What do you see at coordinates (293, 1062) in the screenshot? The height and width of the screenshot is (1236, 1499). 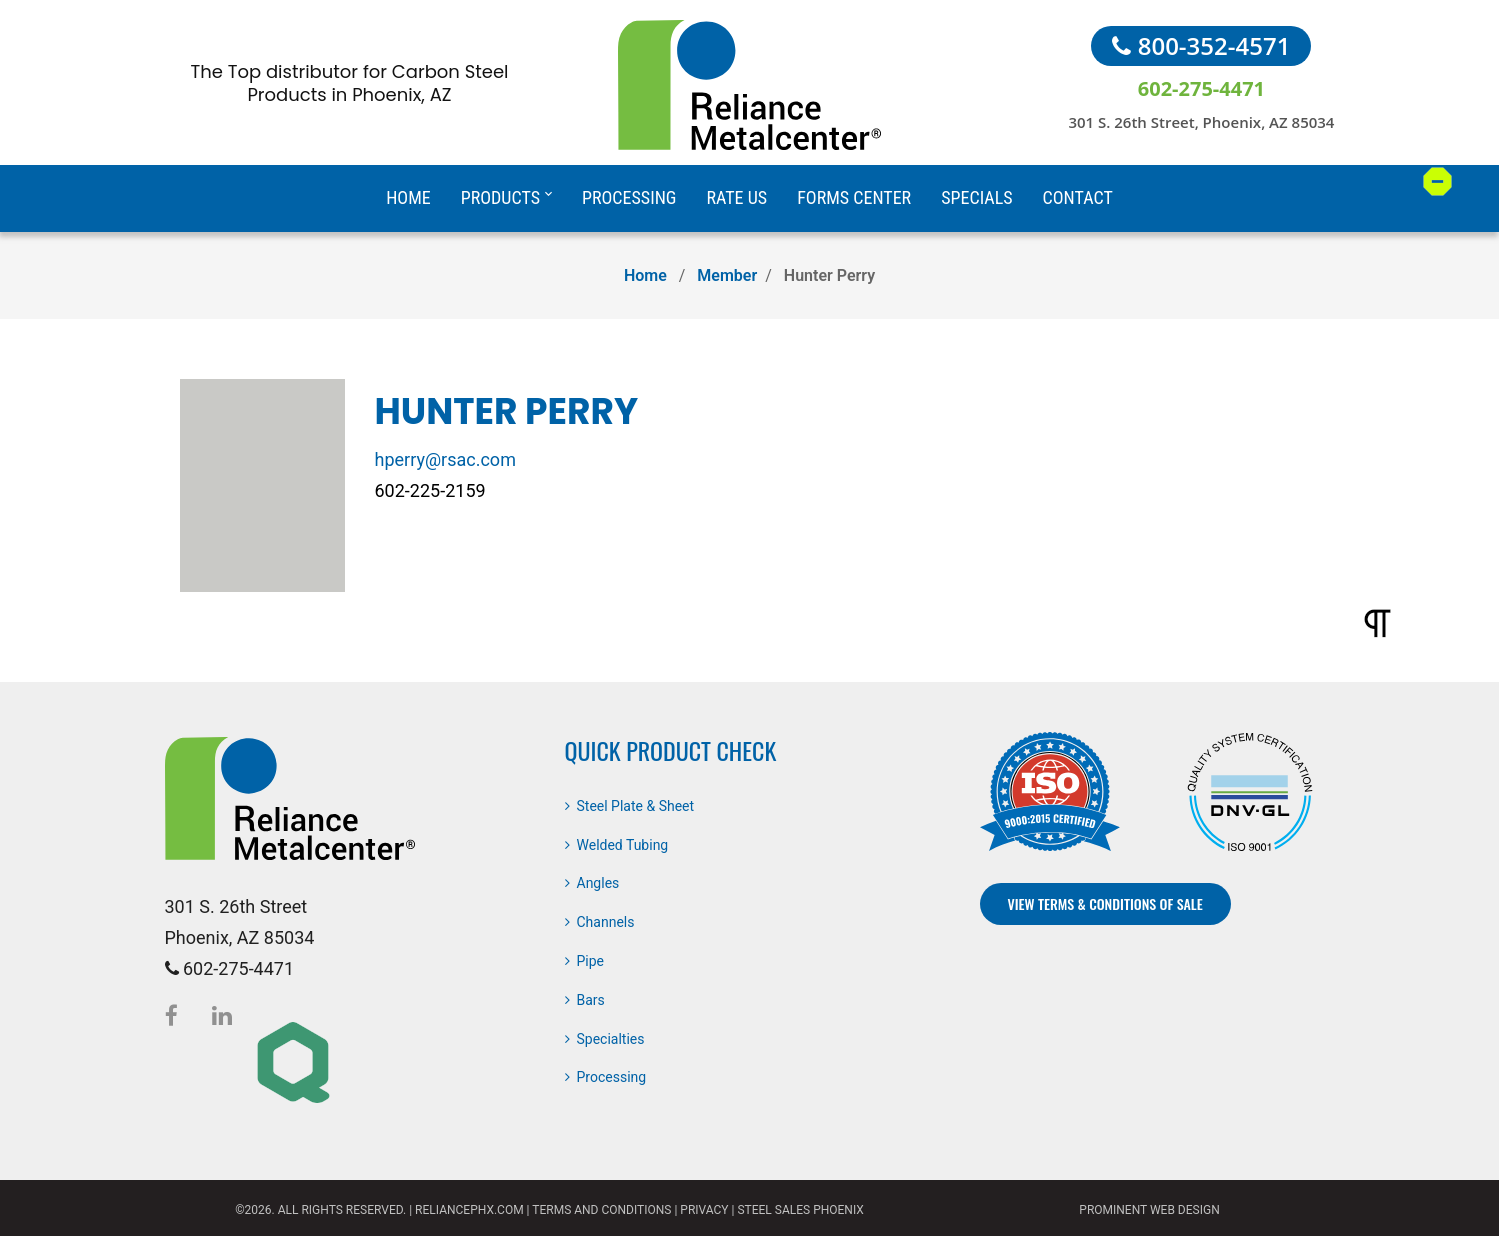 I see `qubes os logo` at bounding box center [293, 1062].